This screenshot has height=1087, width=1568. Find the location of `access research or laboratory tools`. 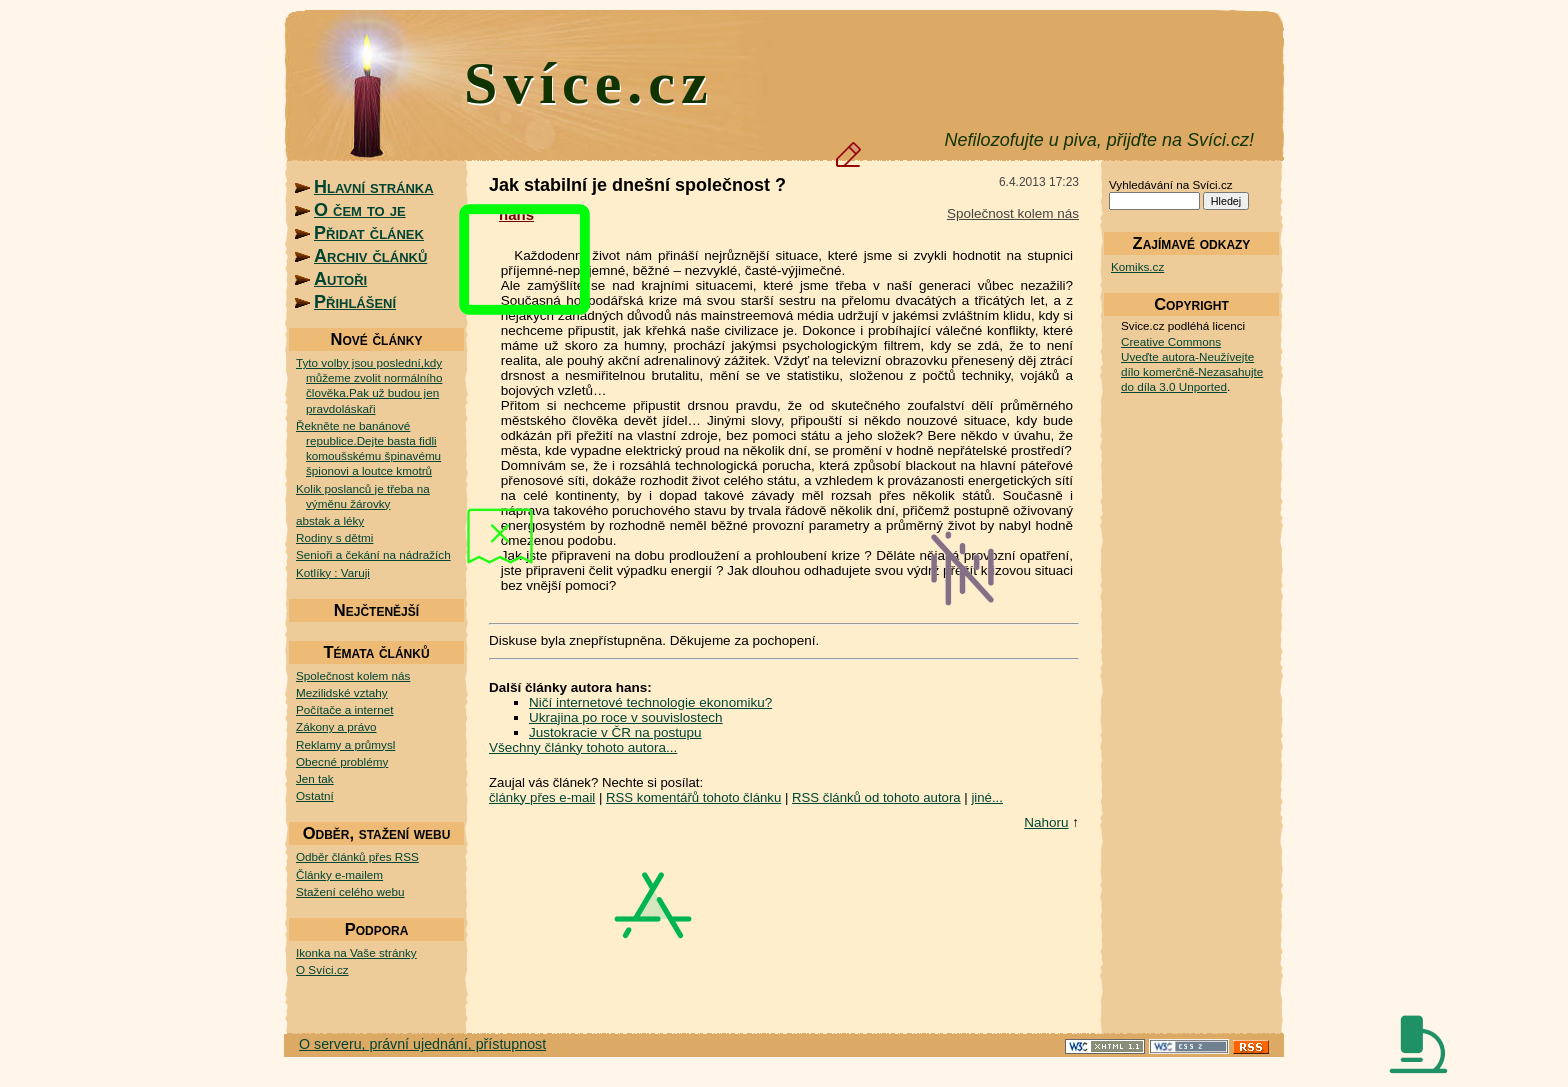

access research or laboratory tools is located at coordinates (1418, 1046).